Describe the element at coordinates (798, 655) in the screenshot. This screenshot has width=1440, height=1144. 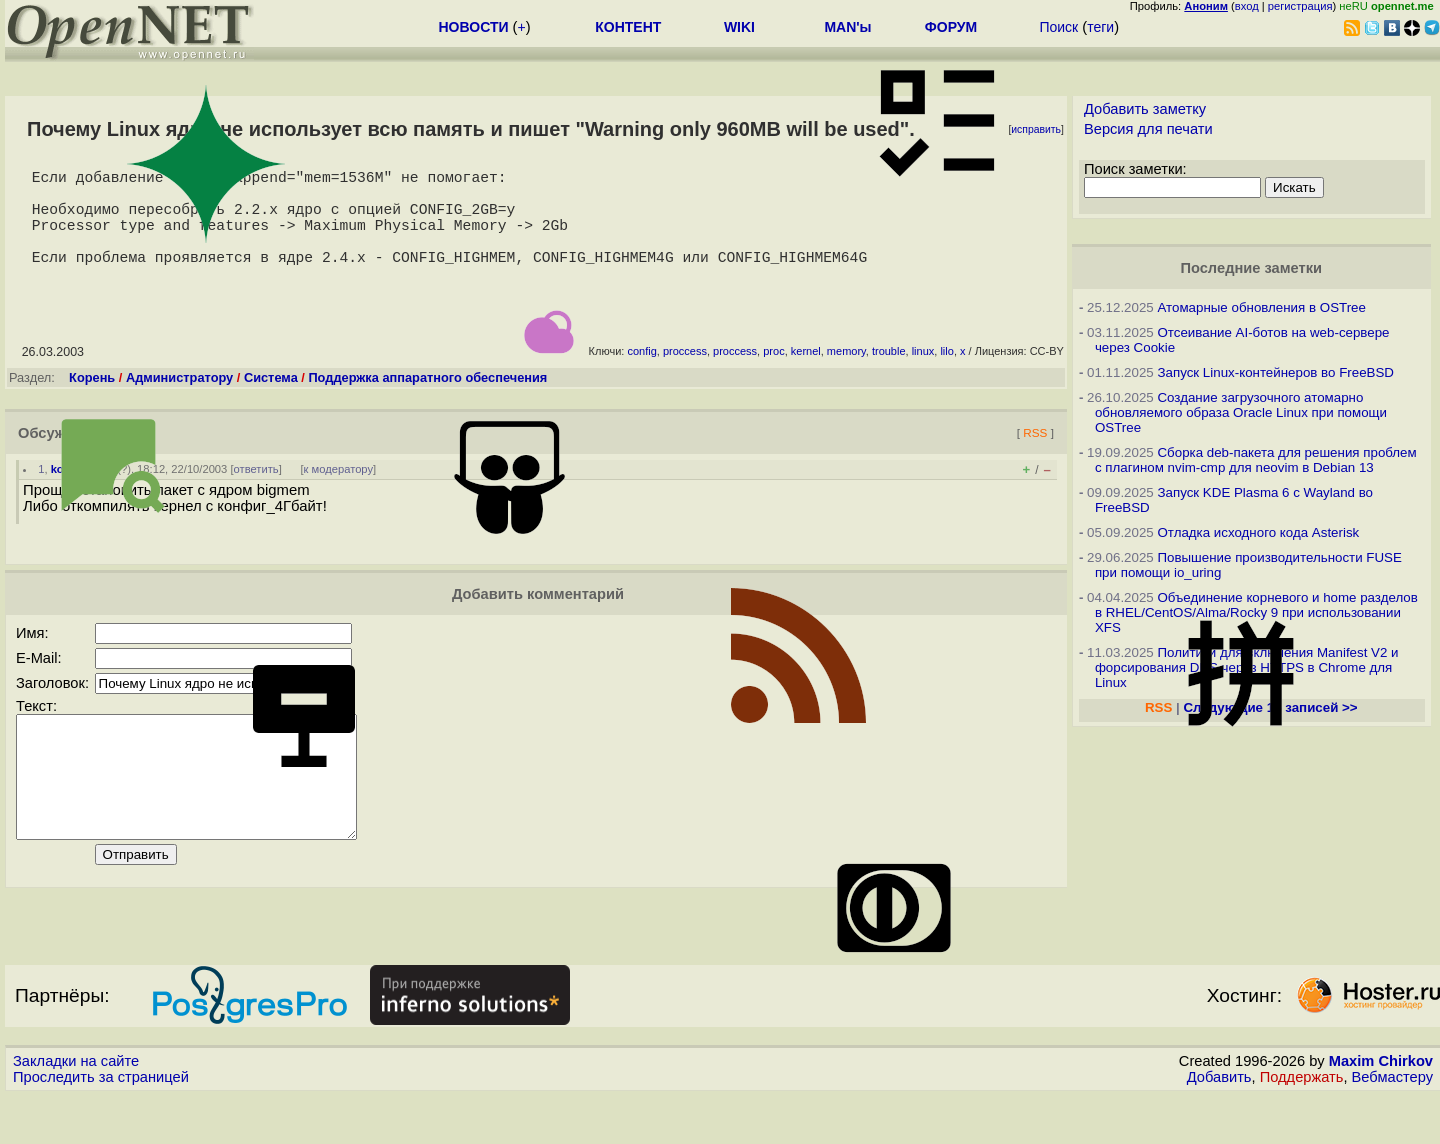
I see `subscribe to RSS feed` at that location.